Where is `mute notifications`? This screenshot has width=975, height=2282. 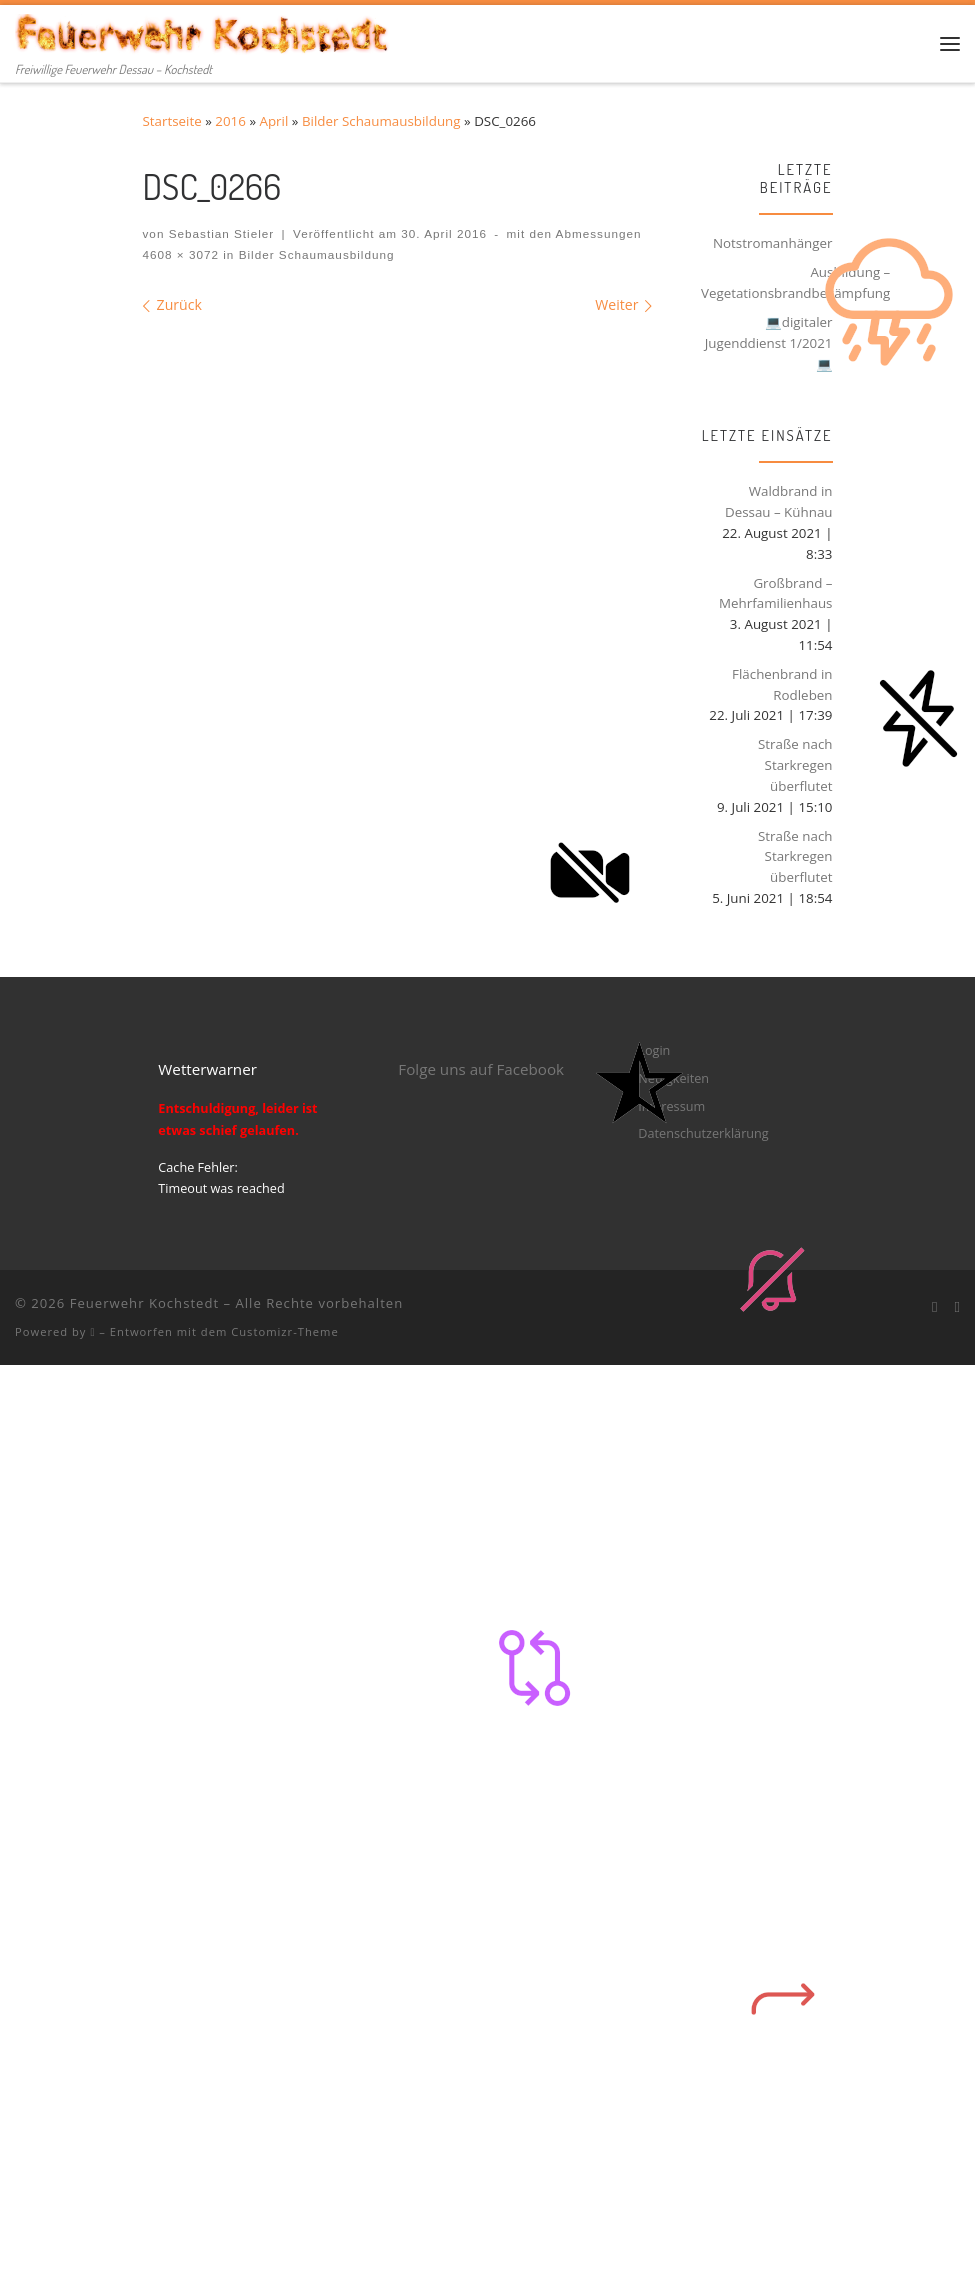
mute notifications is located at coordinates (770, 1280).